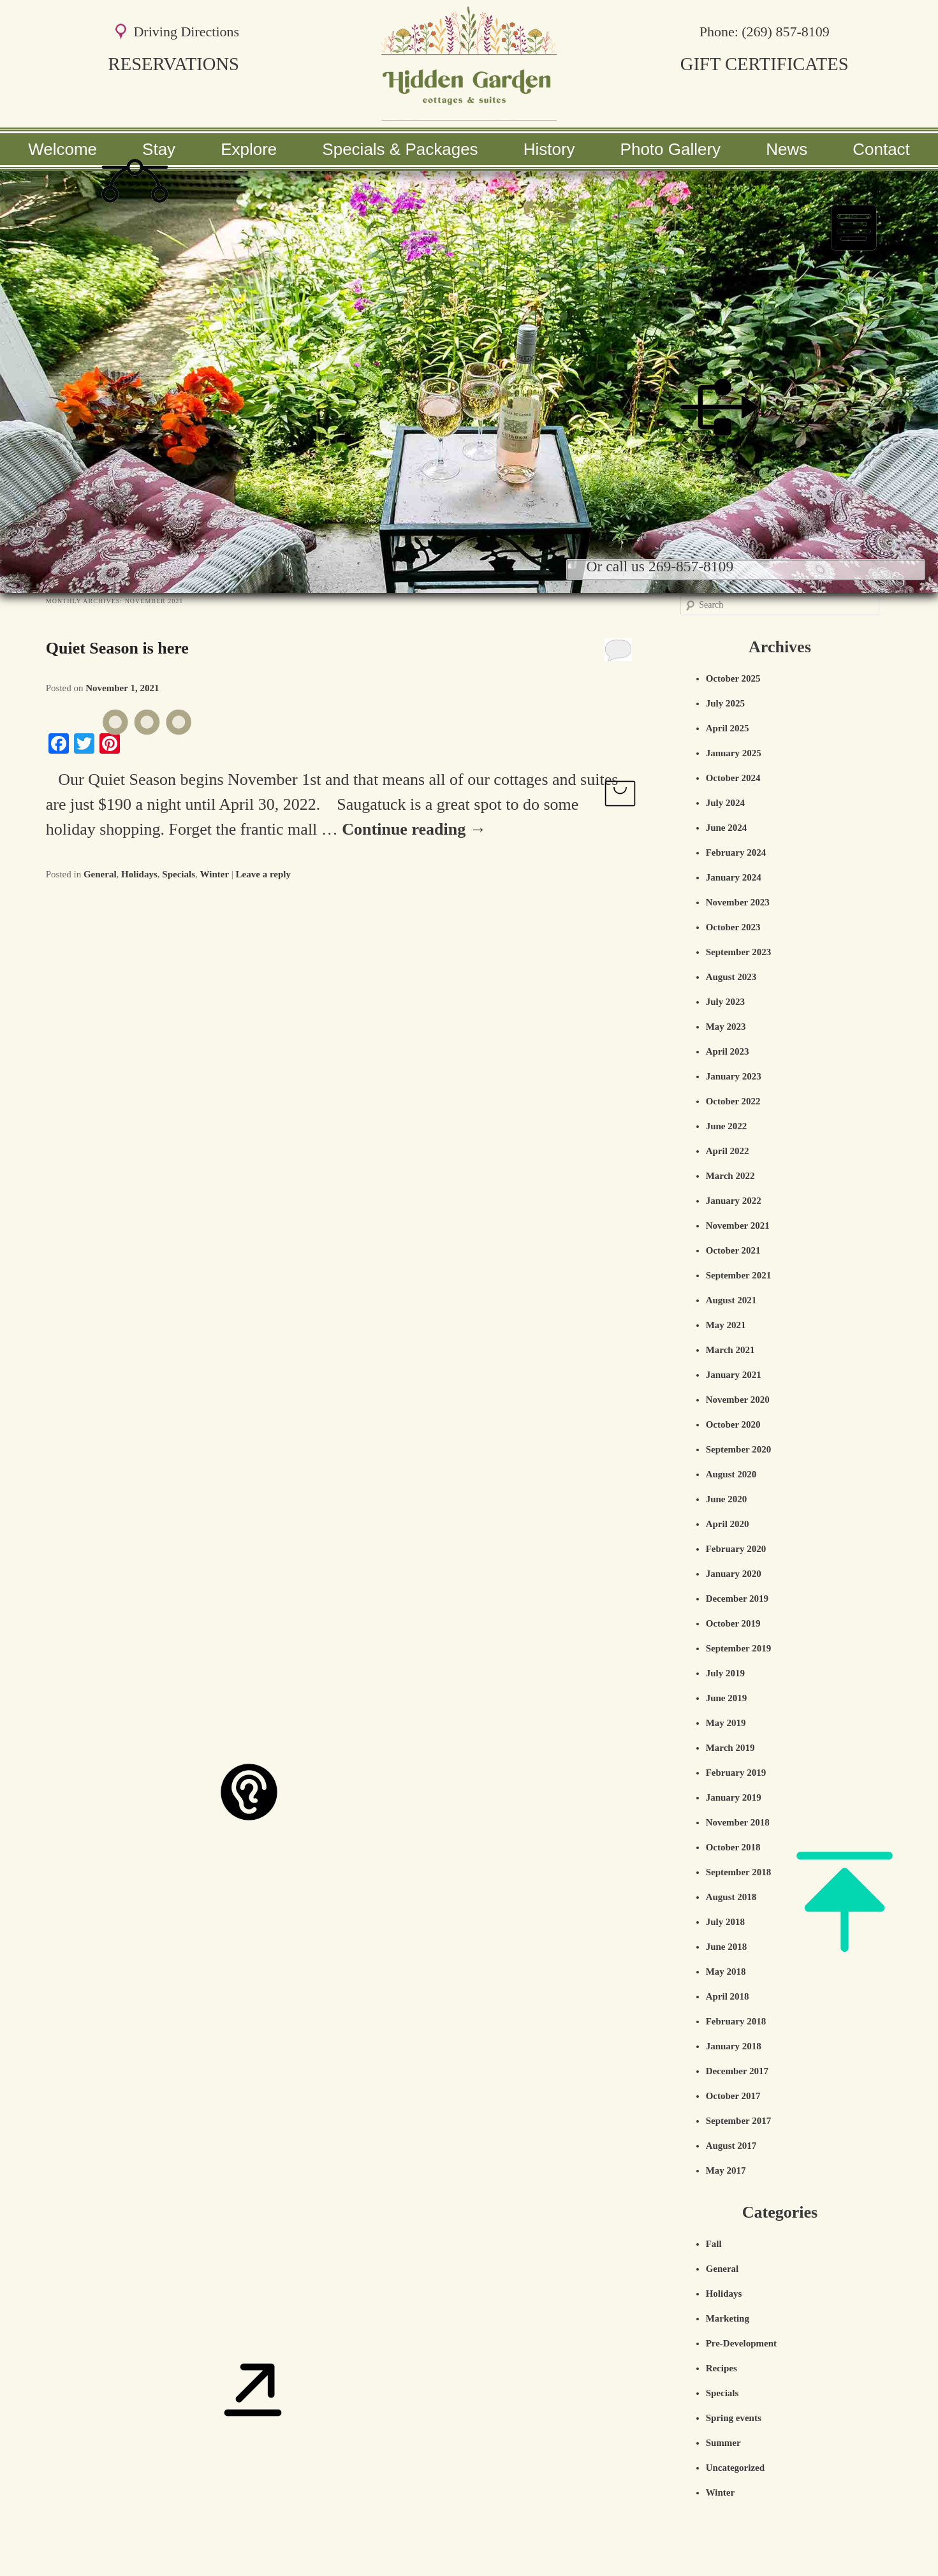 This screenshot has height=2576, width=938. Describe the element at coordinates (854, 228) in the screenshot. I see `center align text` at that location.